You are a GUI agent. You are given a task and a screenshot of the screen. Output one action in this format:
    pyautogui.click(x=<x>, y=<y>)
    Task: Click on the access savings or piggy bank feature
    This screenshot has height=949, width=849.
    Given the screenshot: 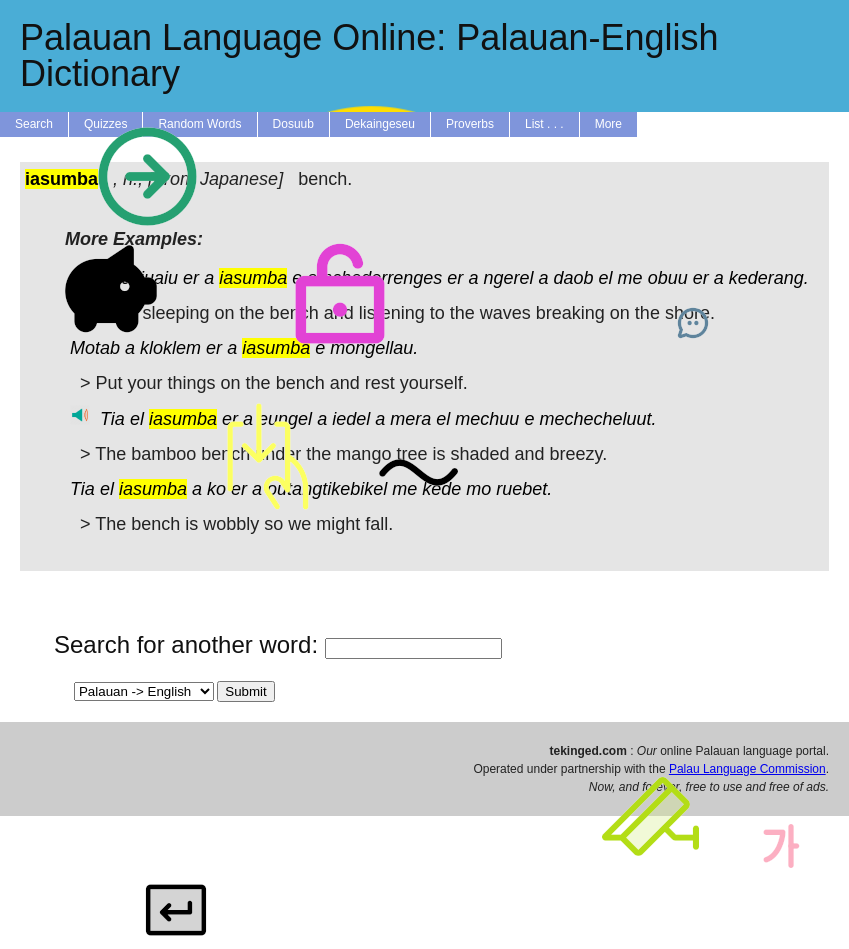 What is the action you would take?
    pyautogui.click(x=111, y=291)
    